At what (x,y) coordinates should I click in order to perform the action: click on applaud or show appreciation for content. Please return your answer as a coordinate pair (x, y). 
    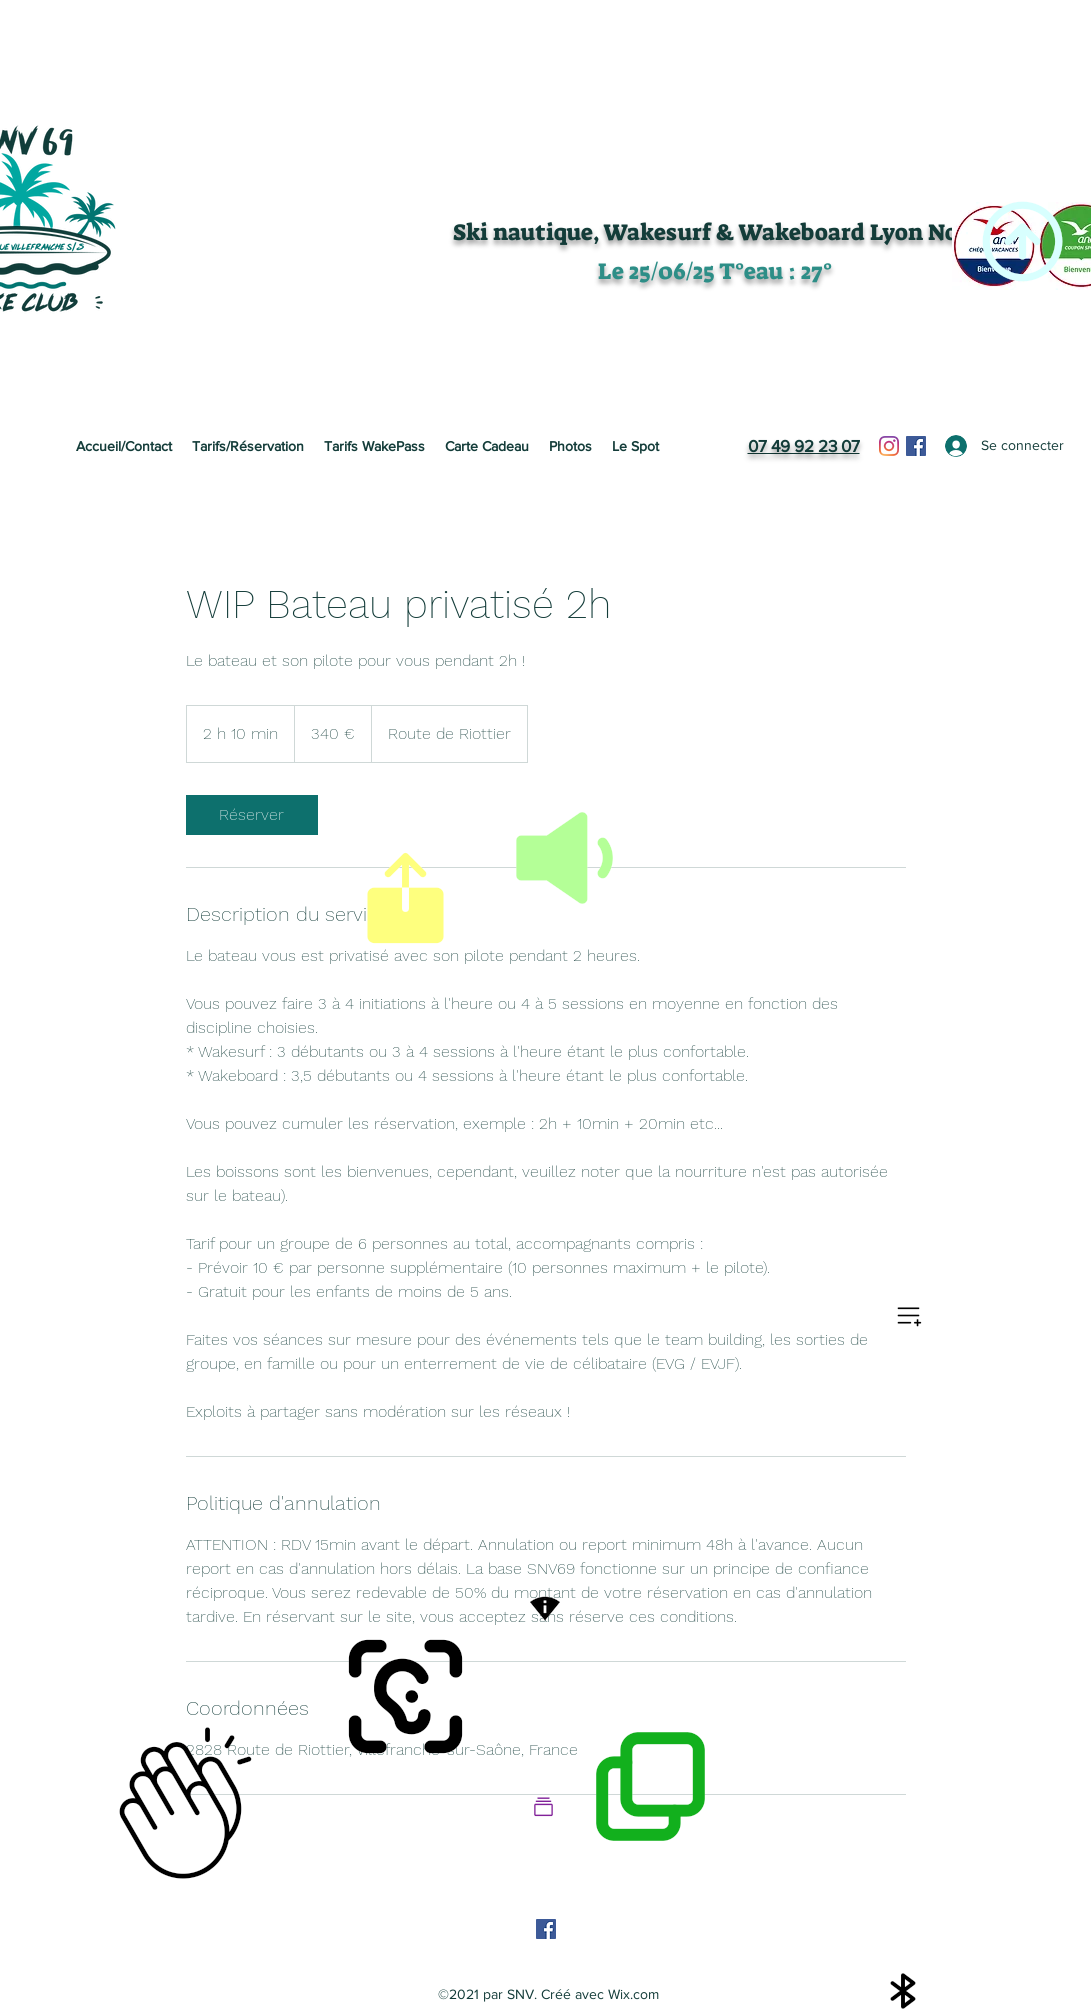
    Looking at the image, I should click on (183, 1803).